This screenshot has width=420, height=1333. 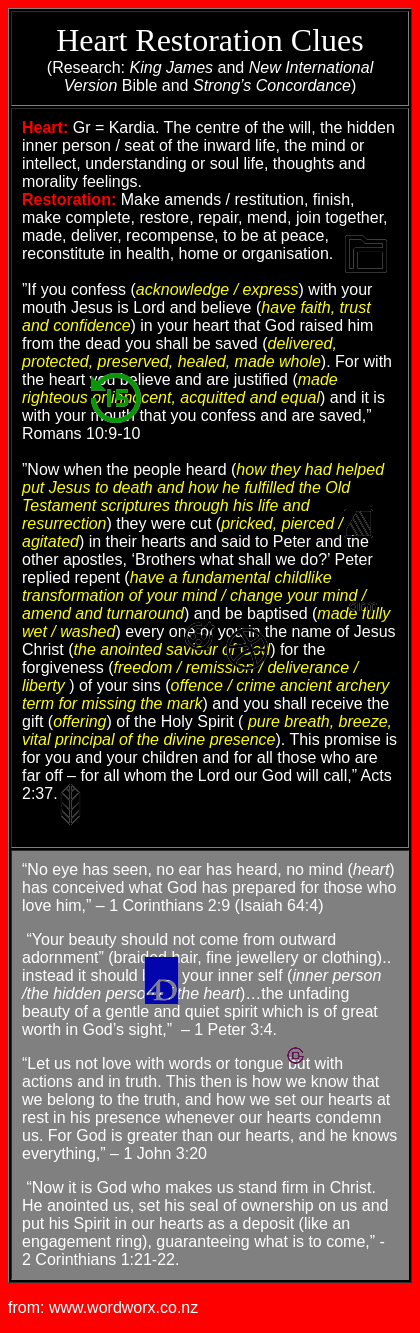 I want to click on visit Dribbble profile or portfolio, so click(x=247, y=649).